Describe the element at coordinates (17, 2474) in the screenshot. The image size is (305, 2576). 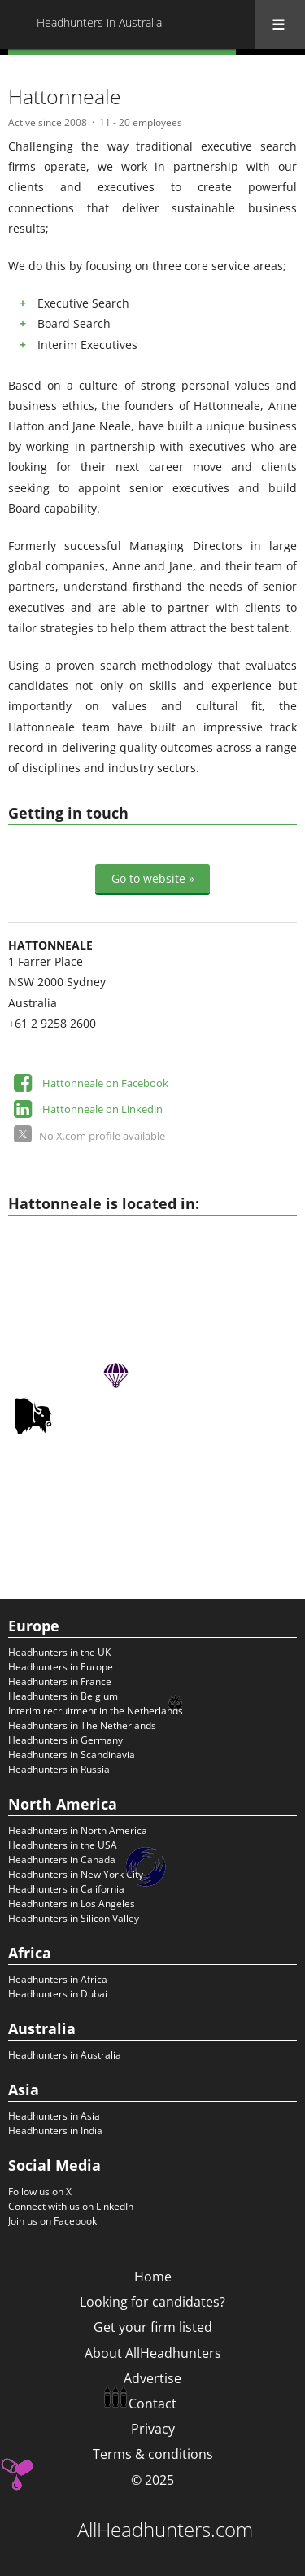
I see `indicates medication dosage or liquid medicine` at that location.